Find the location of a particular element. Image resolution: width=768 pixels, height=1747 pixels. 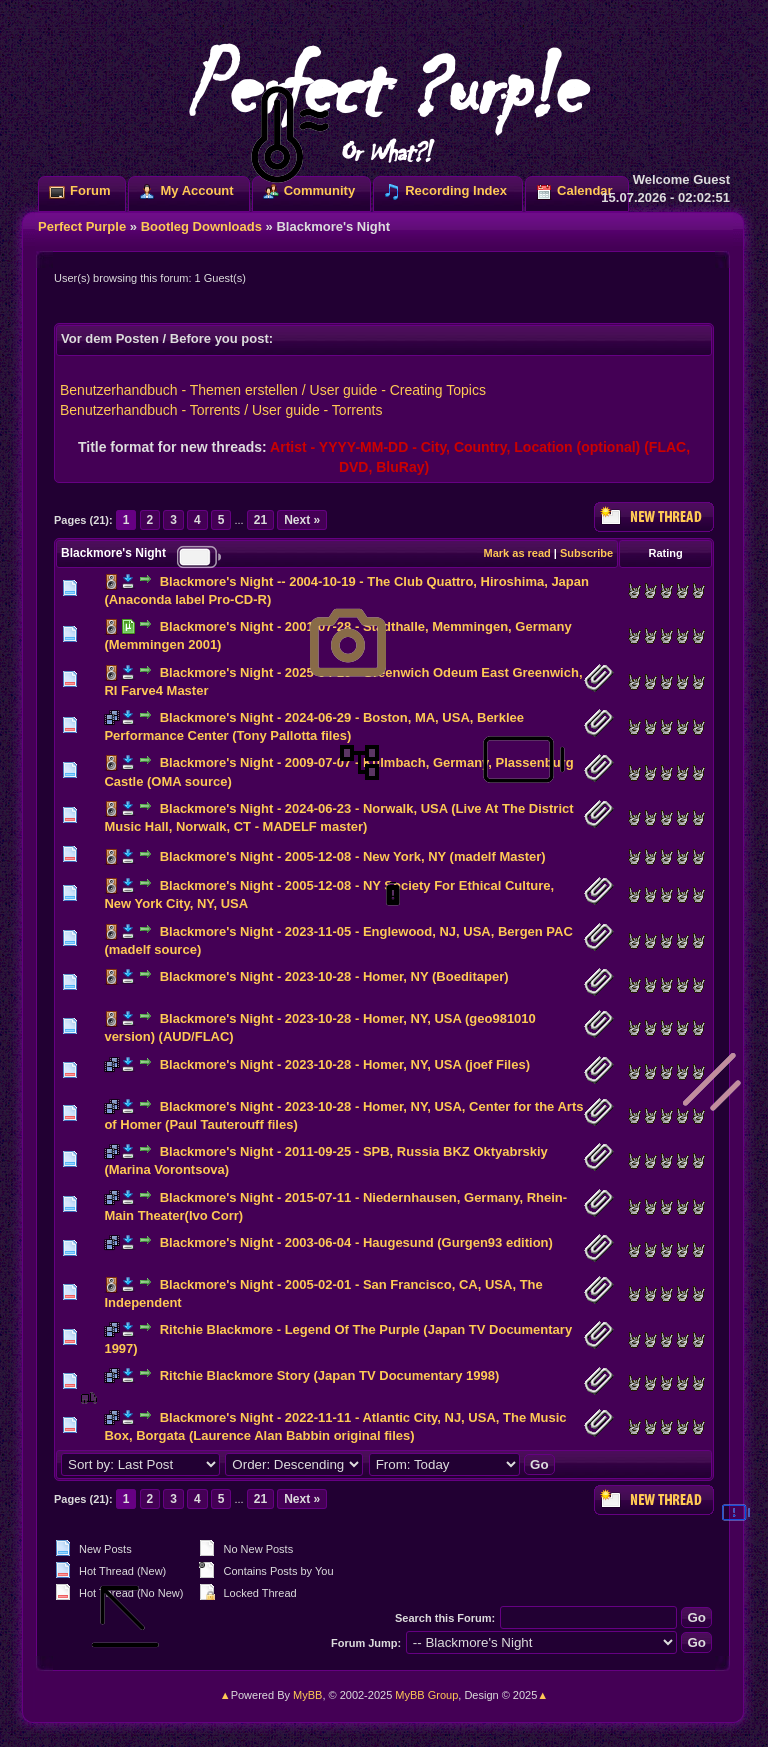

view organizational hierarchy or structure is located at coordinates (359, 762).